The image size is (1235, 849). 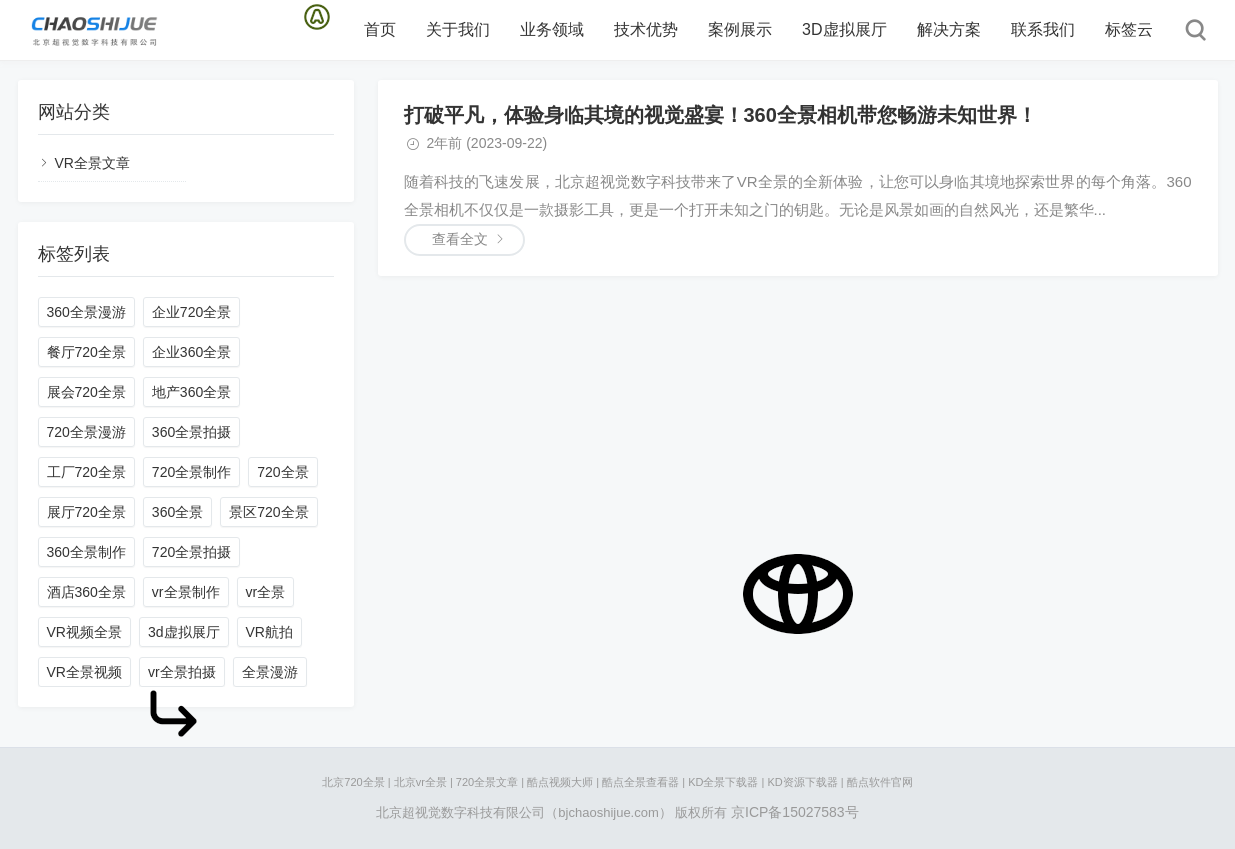 I want to click on sign in with OAuth authentication, so click(x=317, y=17).